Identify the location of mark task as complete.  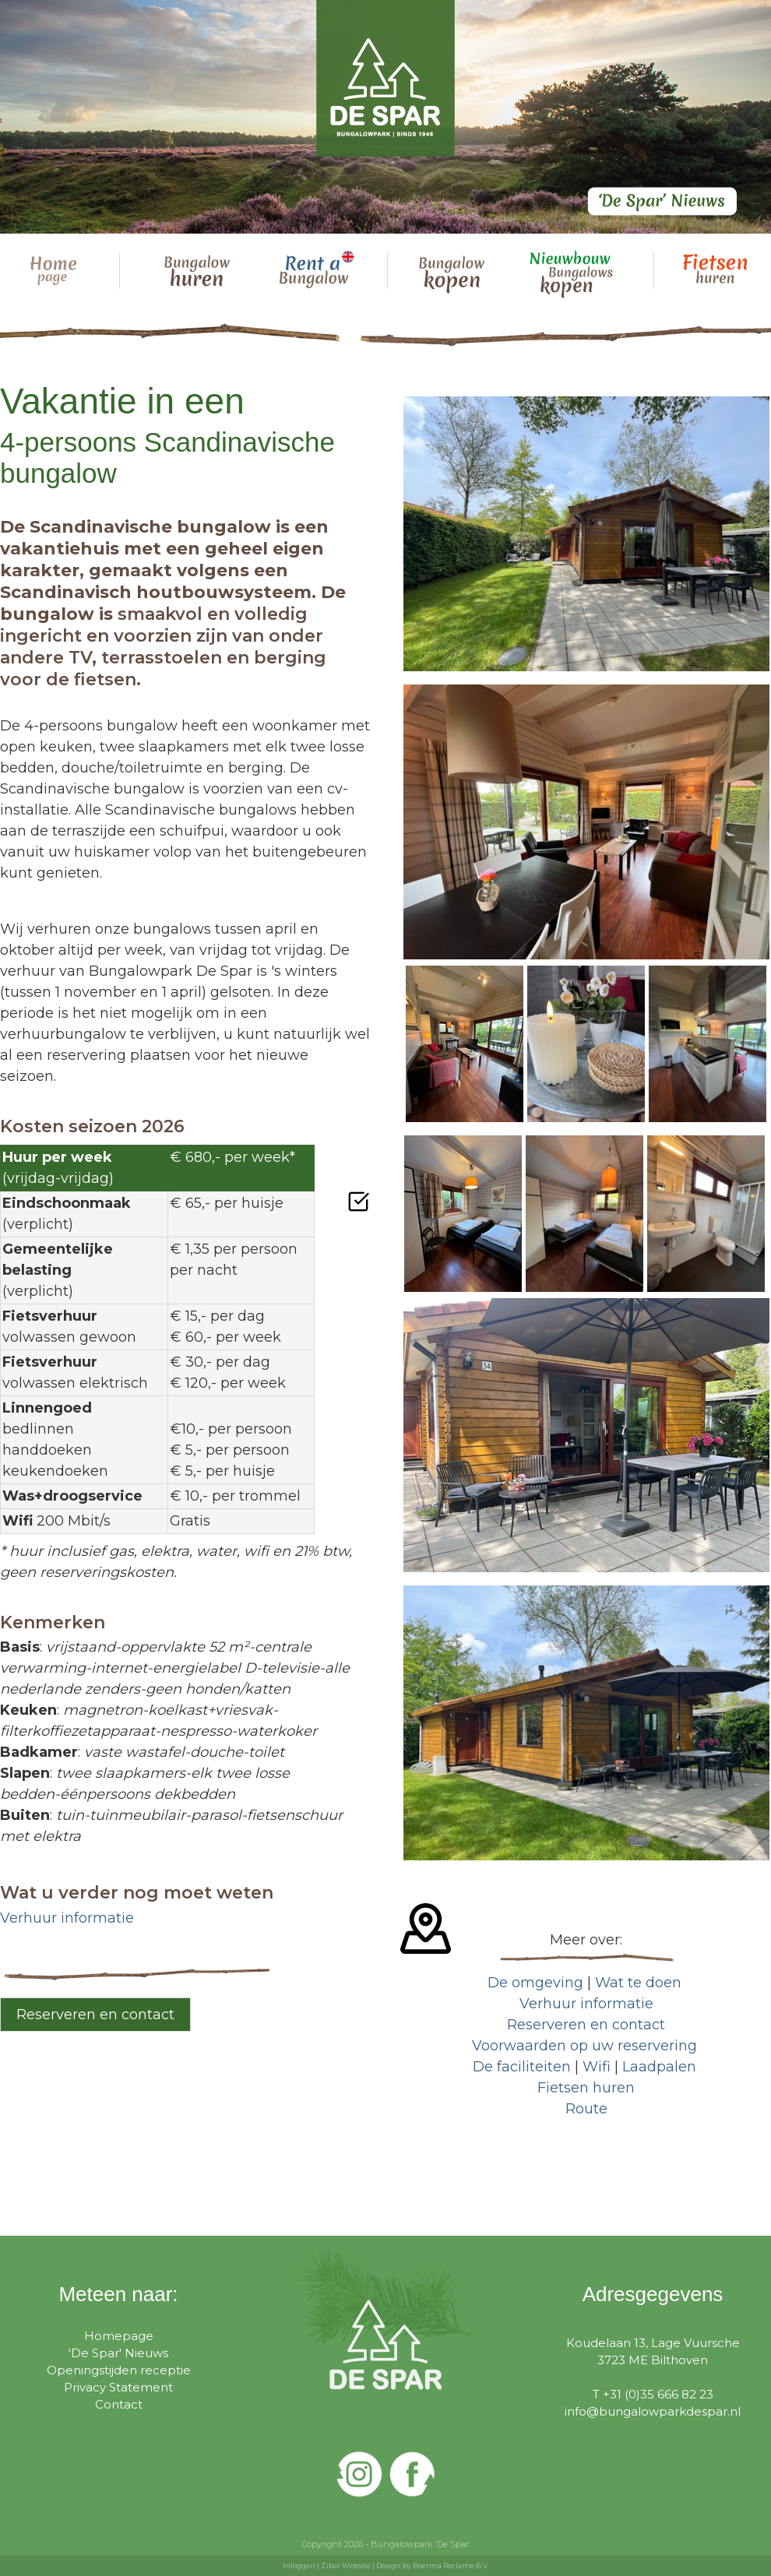
(358, 1202).